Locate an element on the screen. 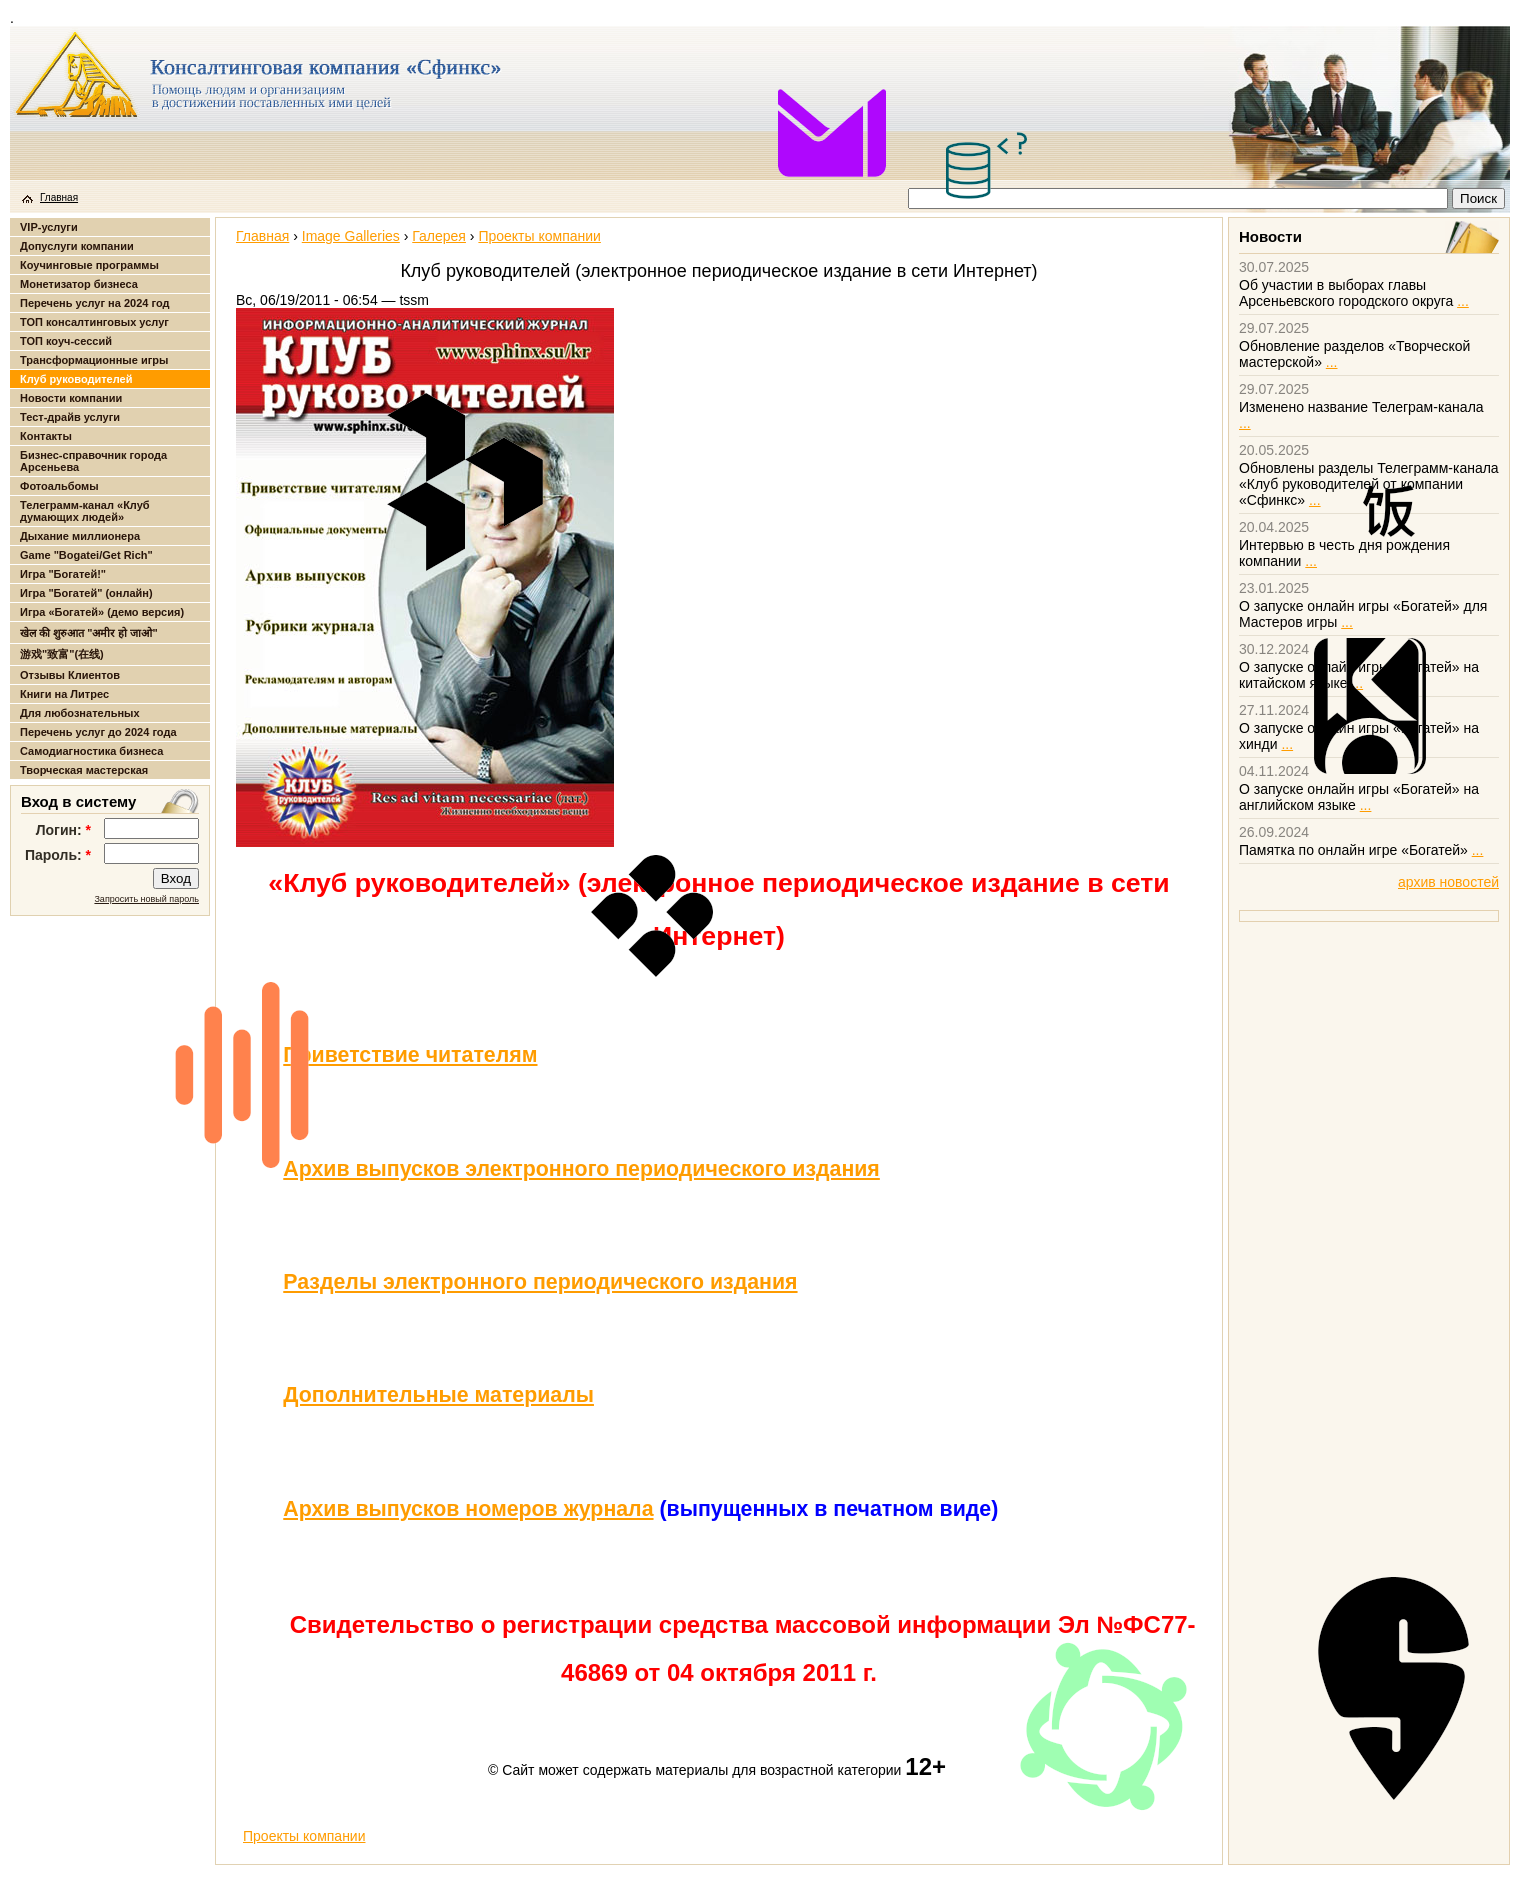 This screenshot has width=1520, height=1879. bentobox company logo is located at coordinates (652, 916).